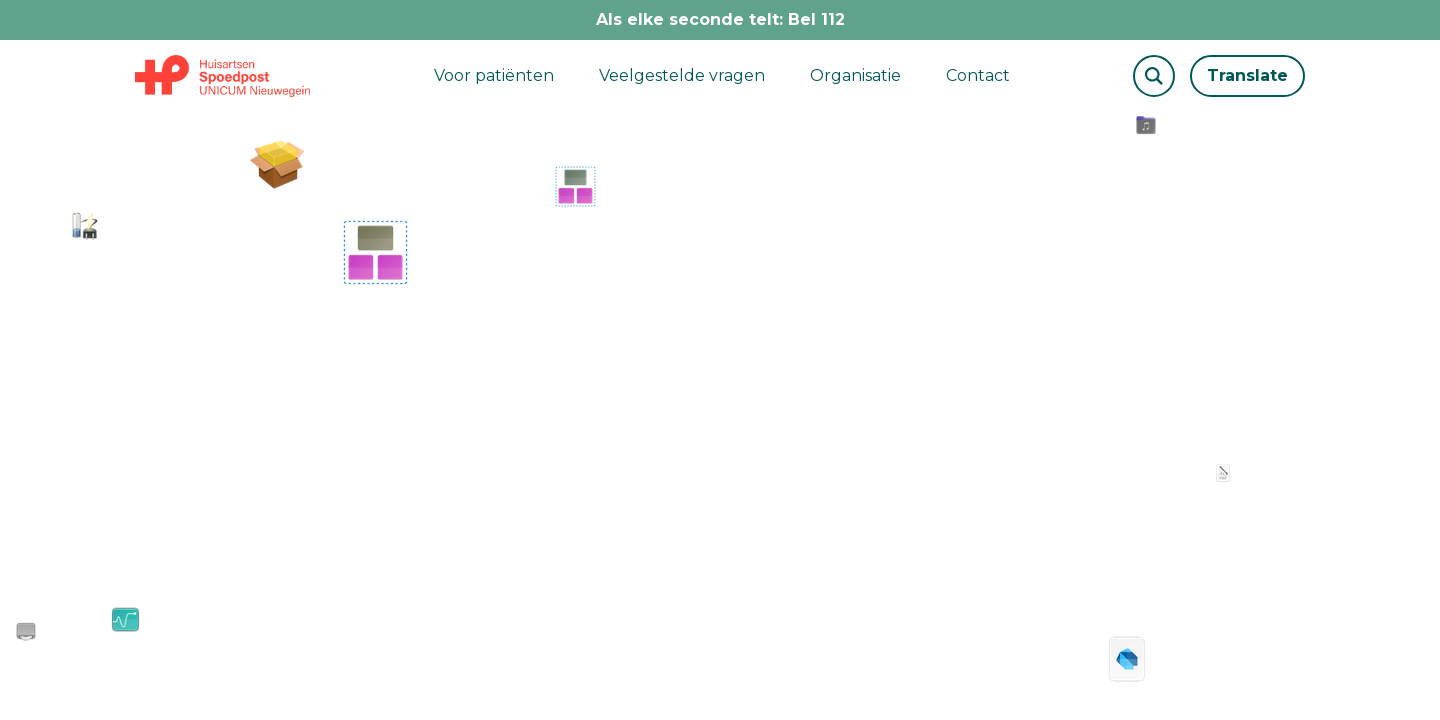  Describe the element at coordinates (83, 225) in the screenshot. I see `indicates battery is low but currently charging` at that location.